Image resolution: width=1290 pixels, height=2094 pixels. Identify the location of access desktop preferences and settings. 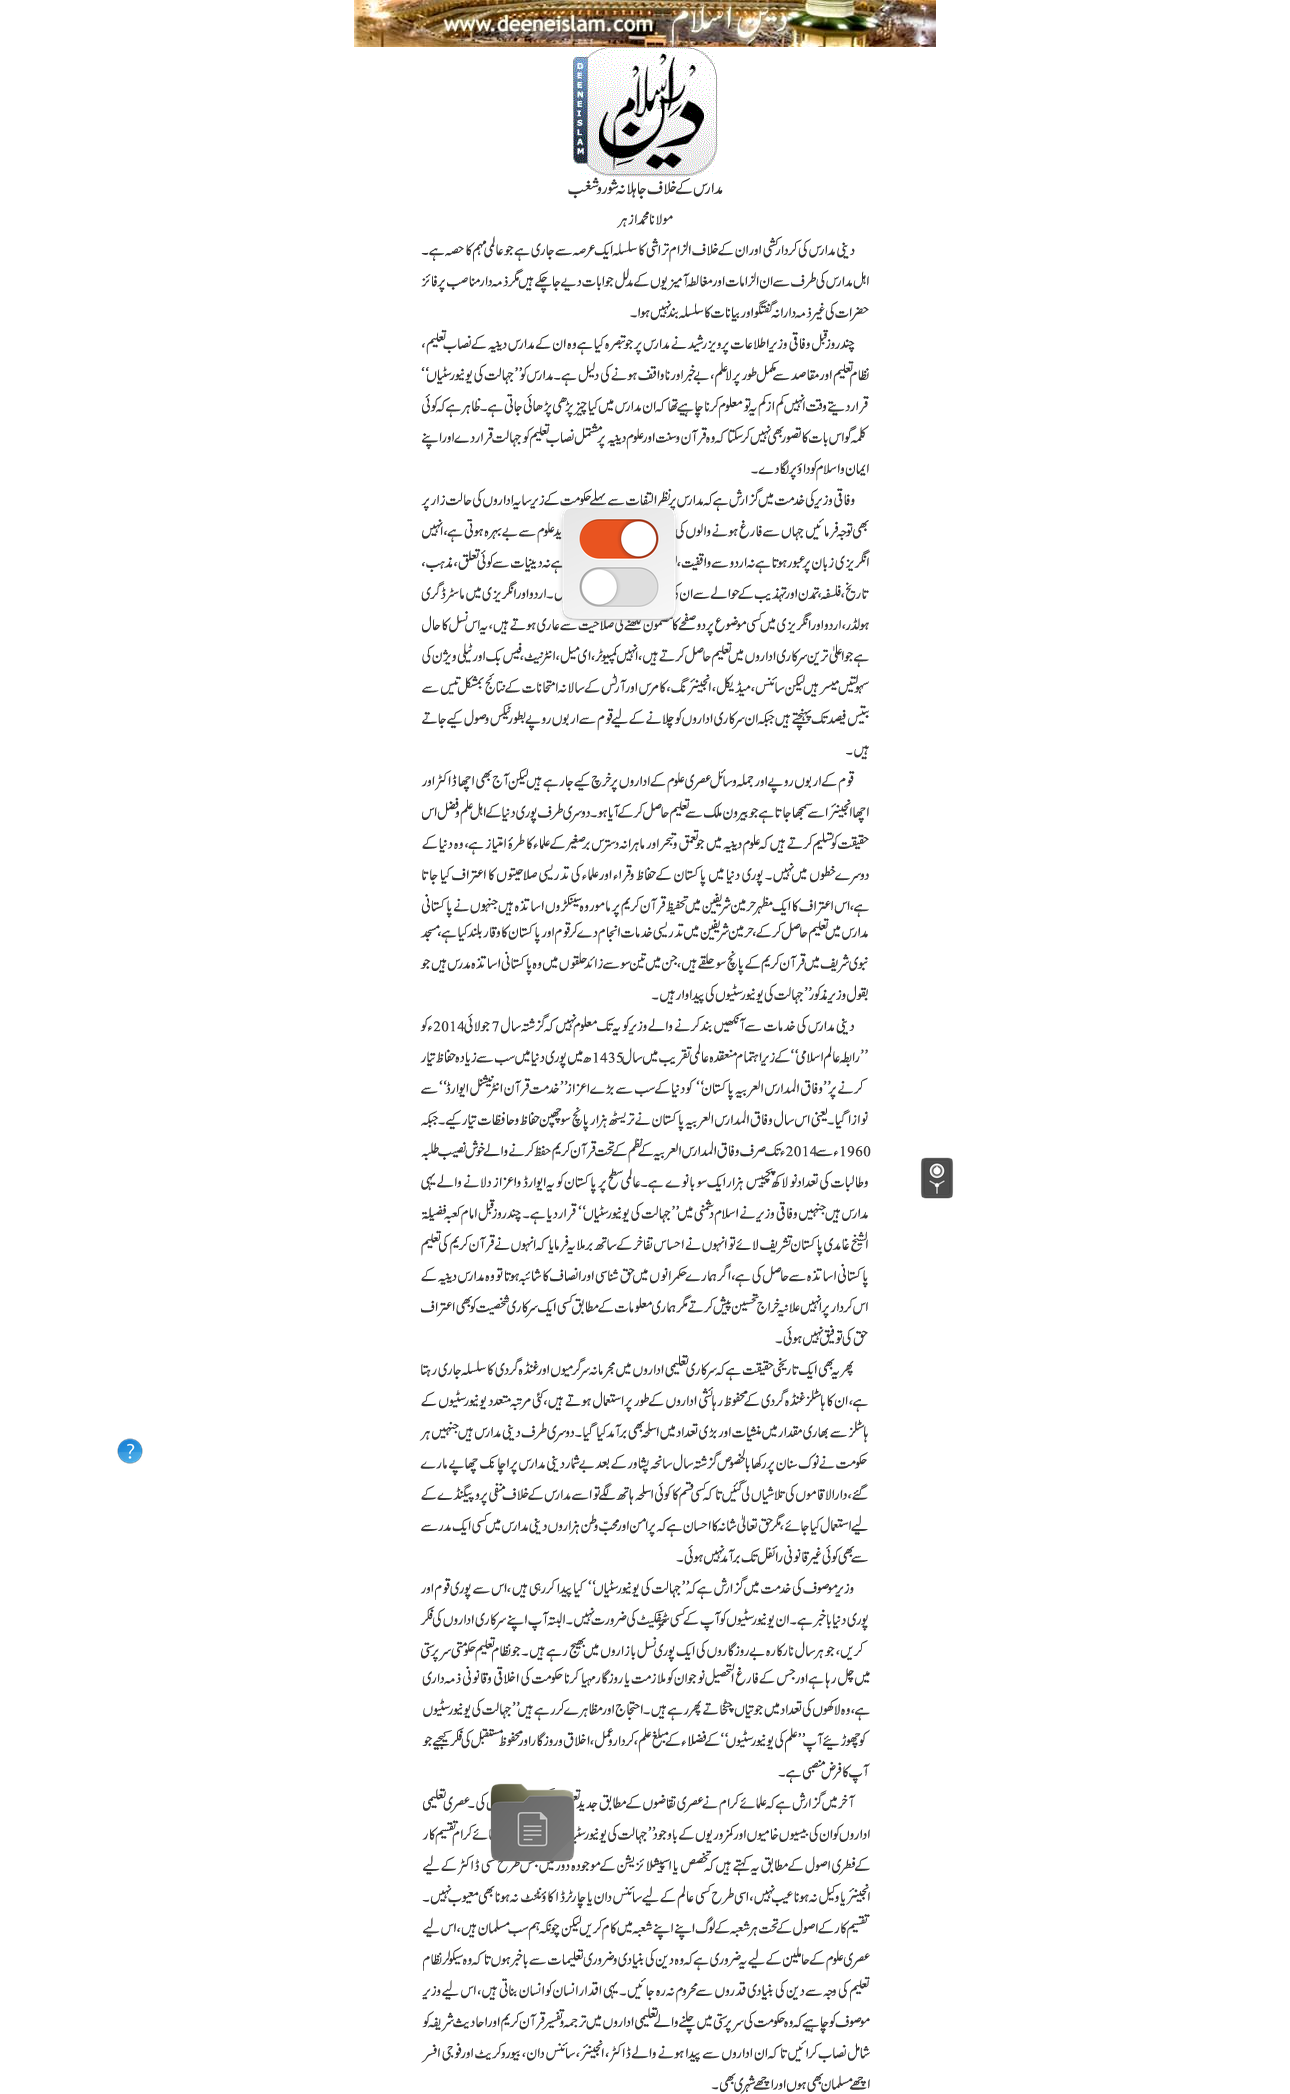
(619, 563).